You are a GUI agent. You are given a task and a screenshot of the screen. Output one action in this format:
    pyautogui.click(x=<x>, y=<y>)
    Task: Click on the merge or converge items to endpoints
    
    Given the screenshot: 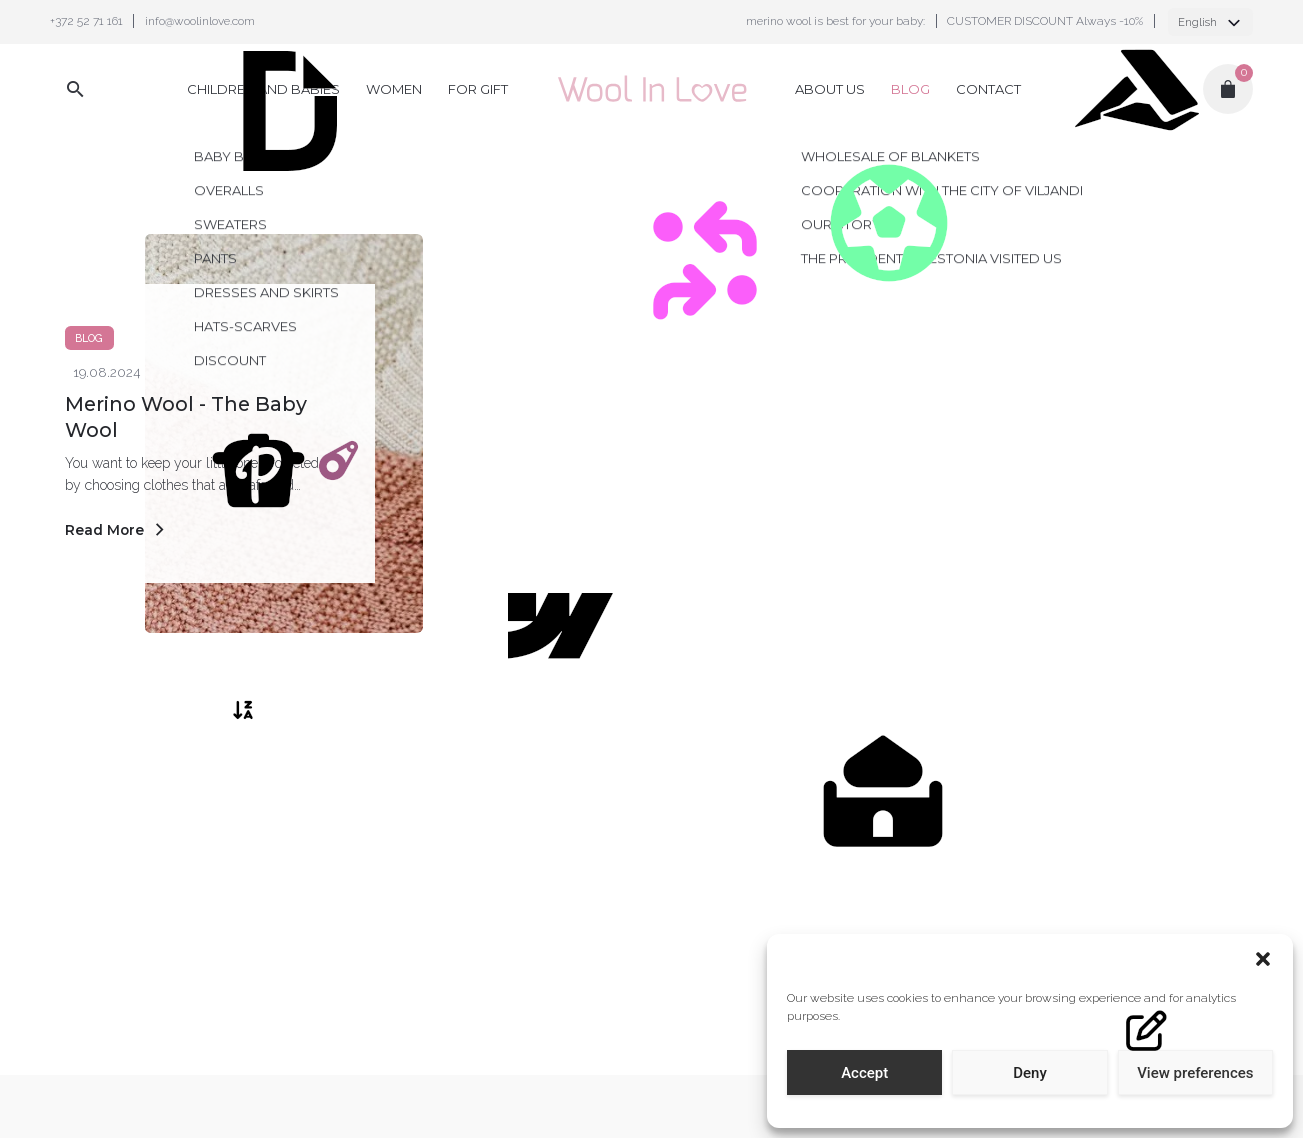 What is the action you would take?
    pyautogui.click(x=705, y=264)
    